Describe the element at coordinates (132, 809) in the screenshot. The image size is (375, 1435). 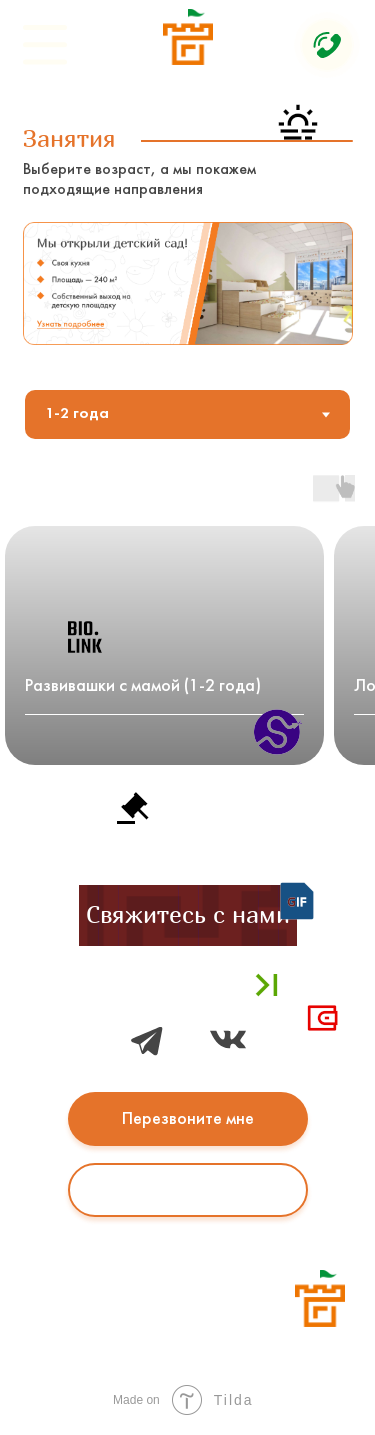
I see `place a bid on an auction item` at that location.